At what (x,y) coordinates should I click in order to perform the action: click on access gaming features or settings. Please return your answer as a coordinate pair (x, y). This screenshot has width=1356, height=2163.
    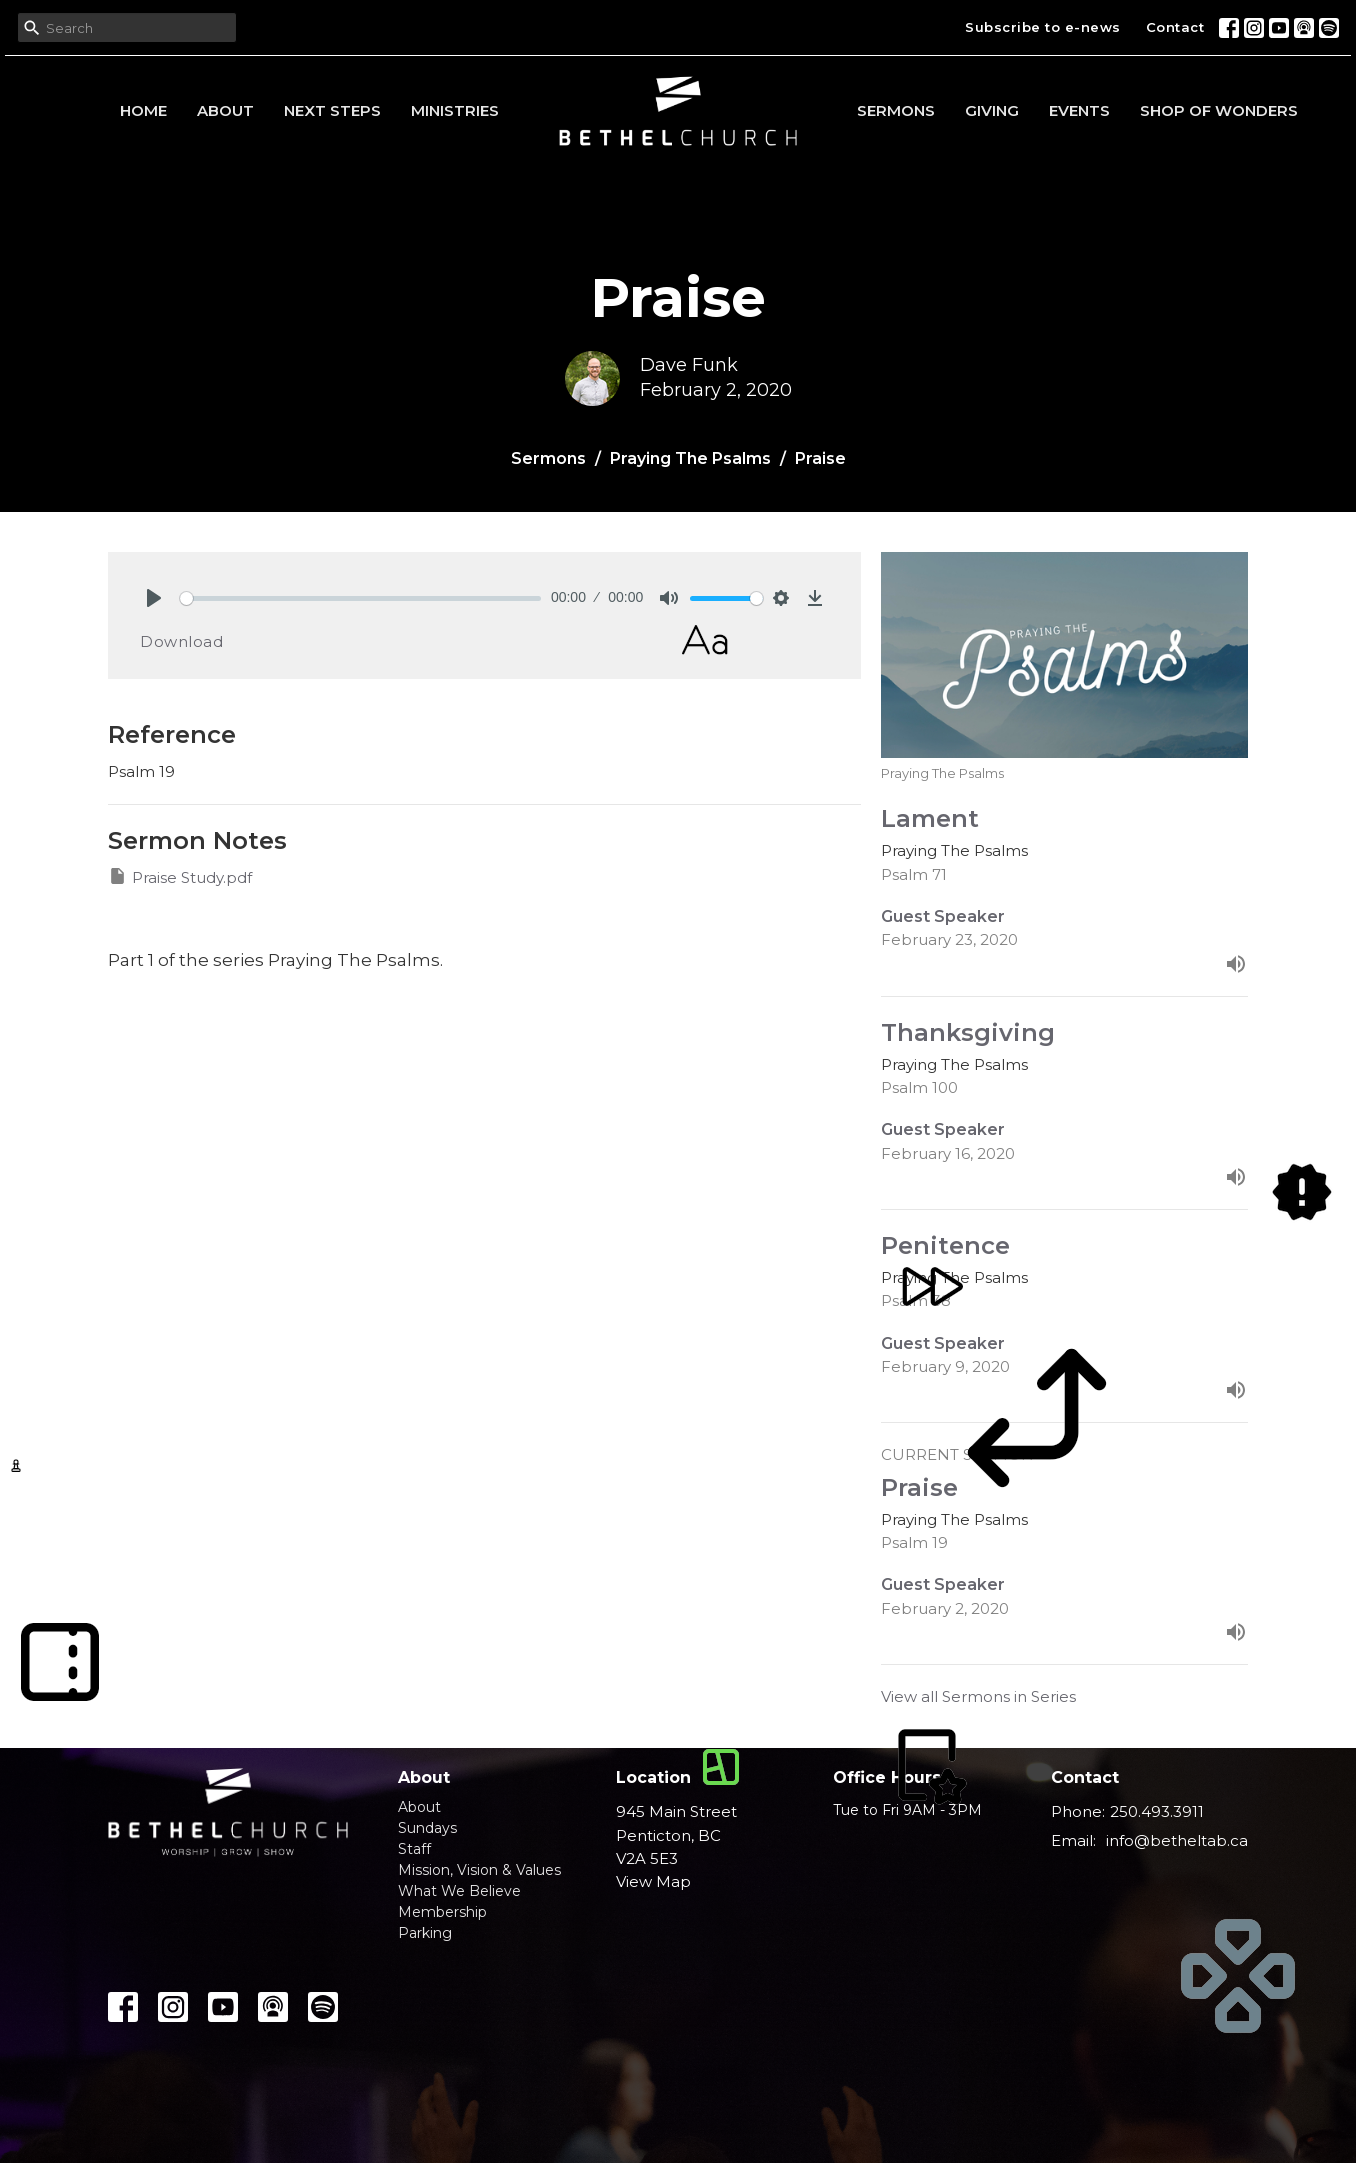
    Looking at the image, I should click on (1238, 1976).